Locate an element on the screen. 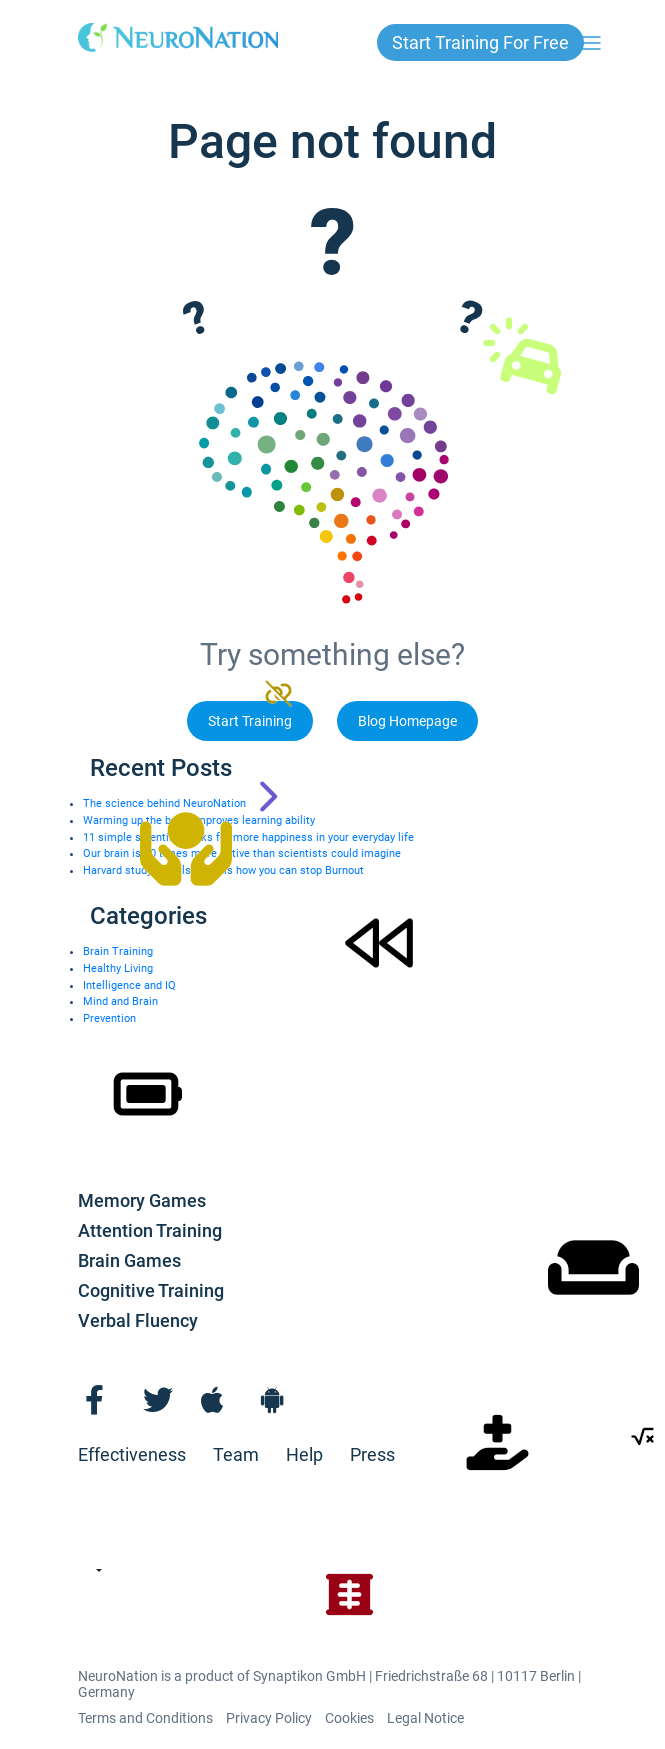 The height and width of the screenshot is (1749, 665). browse living room furniture is located at coordinates (593, 1267).